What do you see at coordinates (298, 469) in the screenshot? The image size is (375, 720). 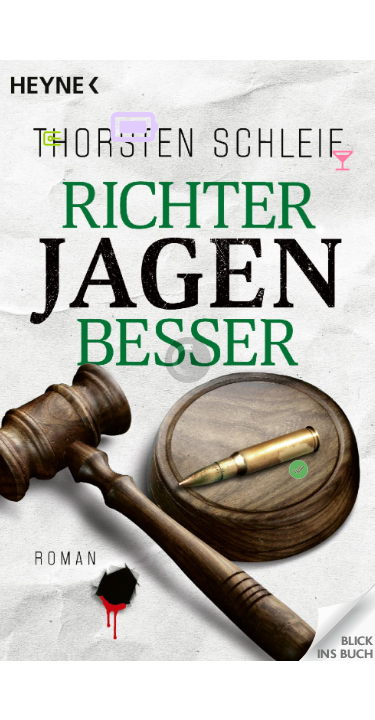 I see `all tasks completed successfully` at bounding box center [298, 469].